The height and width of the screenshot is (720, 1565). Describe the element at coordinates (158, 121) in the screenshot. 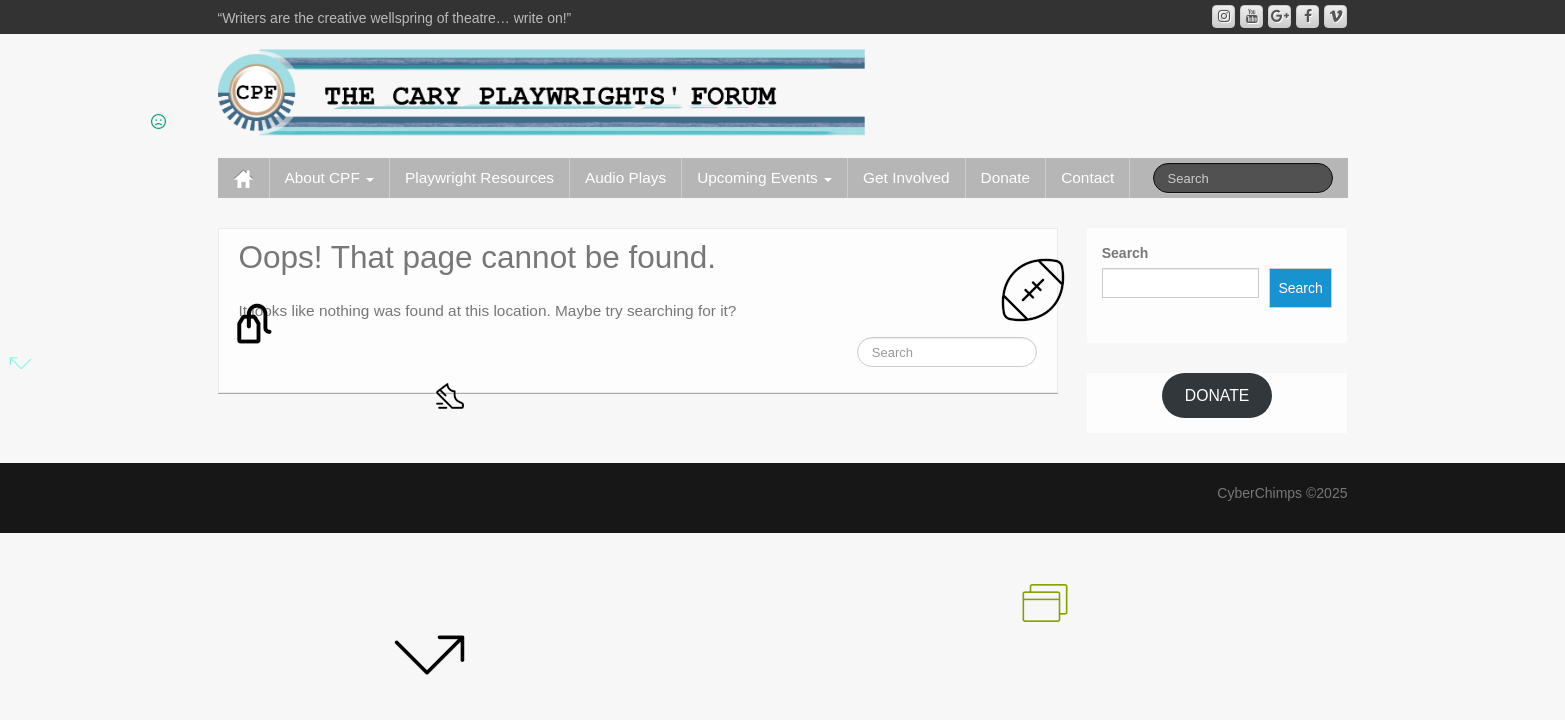

I see `indicates negative feedback or dissatisfaction` at that location.